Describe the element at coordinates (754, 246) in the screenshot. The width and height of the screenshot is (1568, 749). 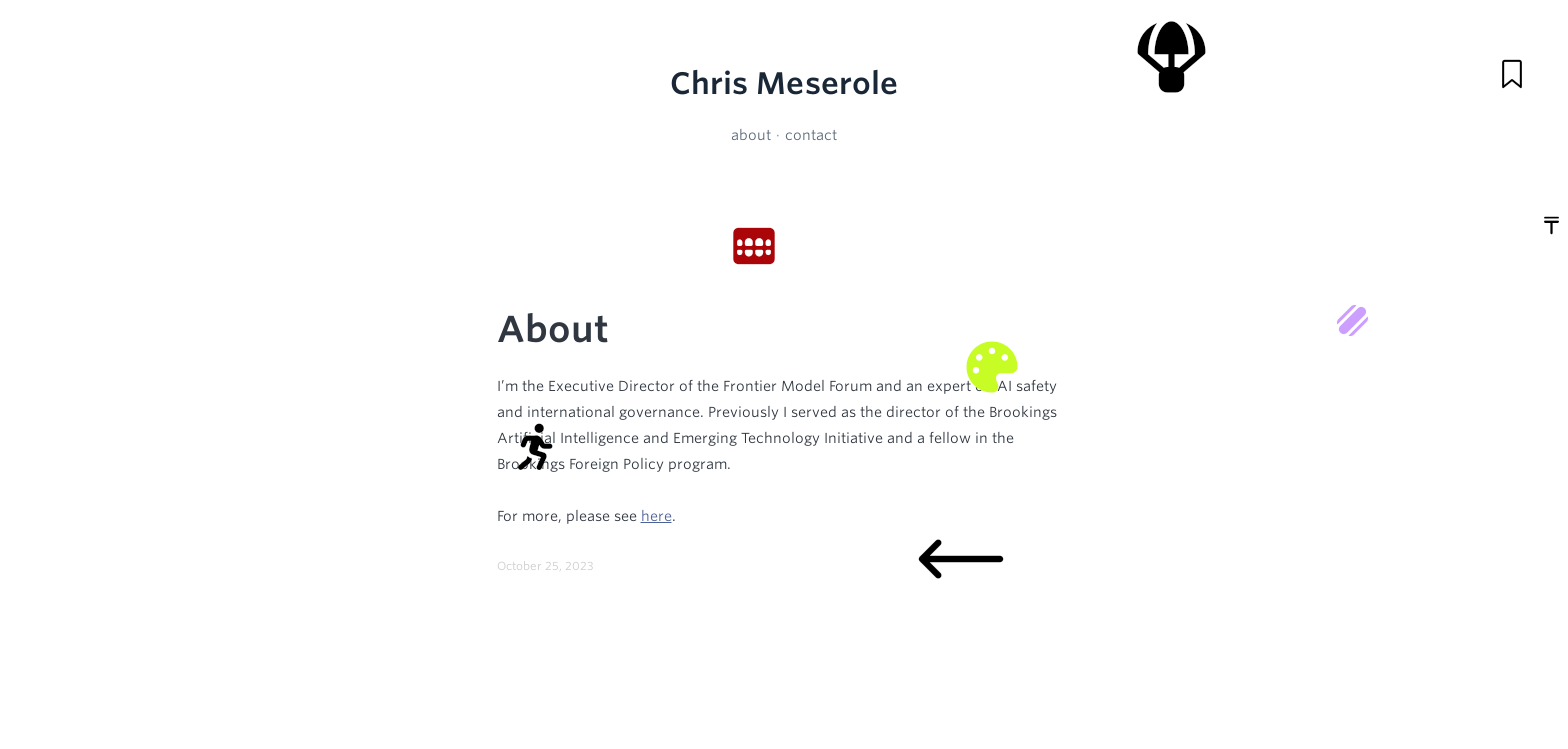
I see `access dental or oral health features` at that location.